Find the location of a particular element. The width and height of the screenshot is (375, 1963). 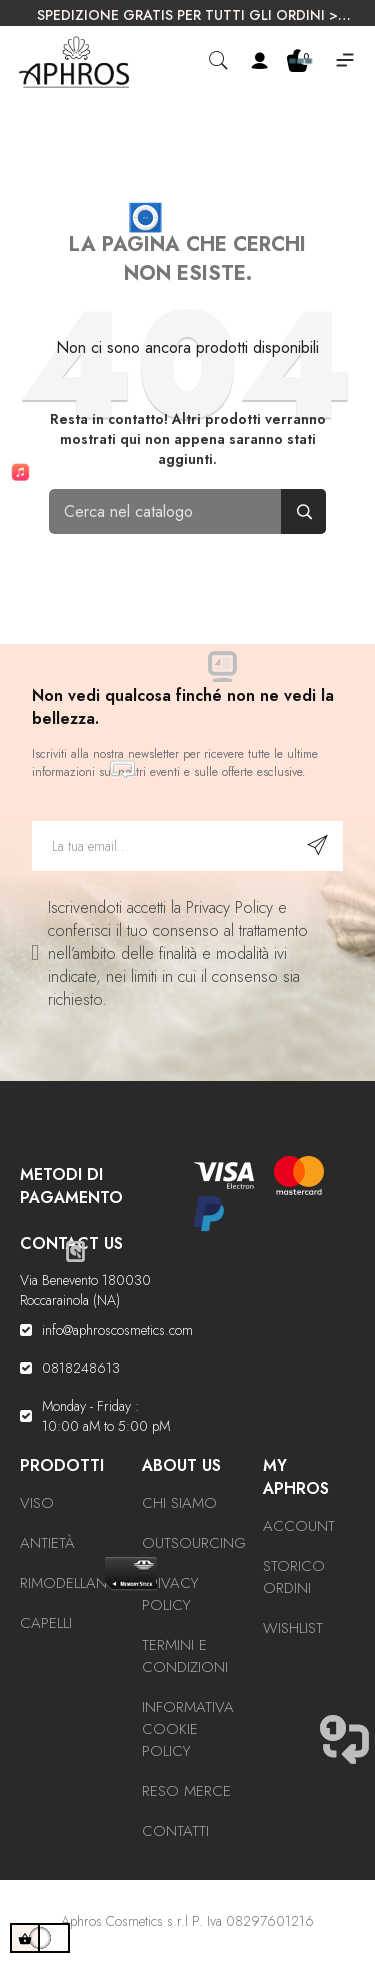

access connected USB hard drive is located at coordinates (75, 1251).